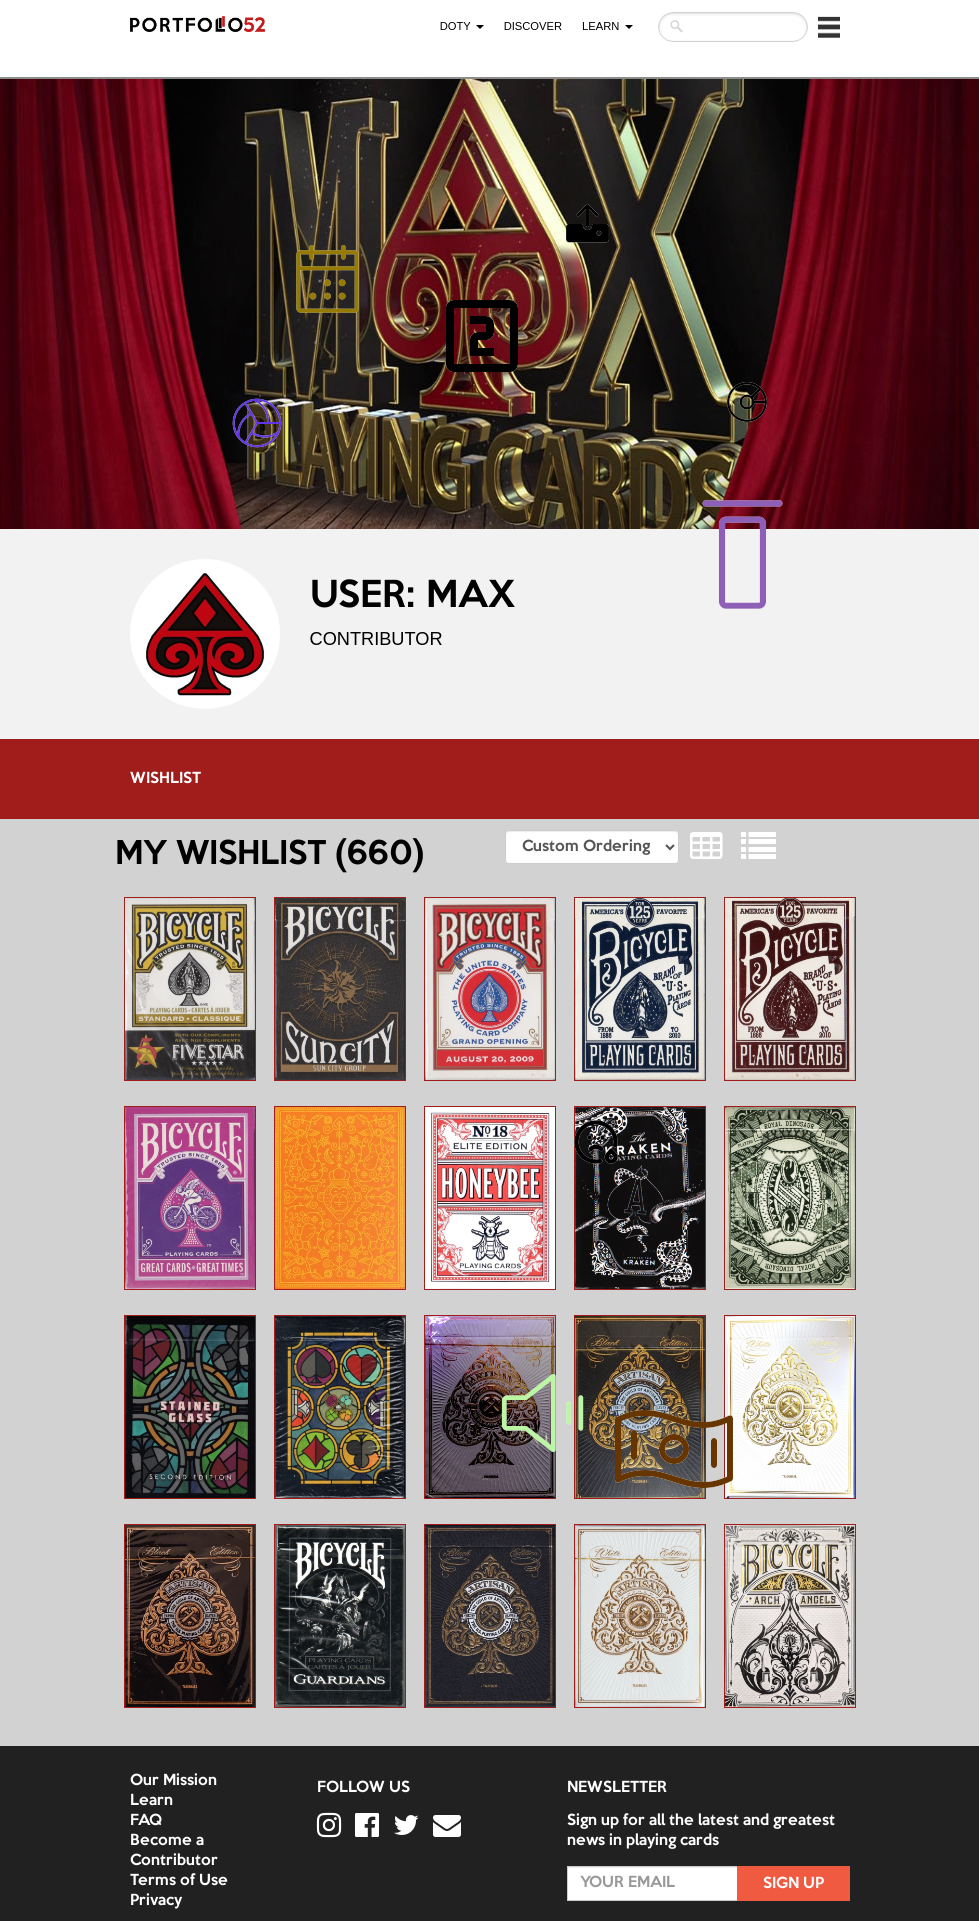  I want to click on volleyball sport category or activity, so click(257, 423).